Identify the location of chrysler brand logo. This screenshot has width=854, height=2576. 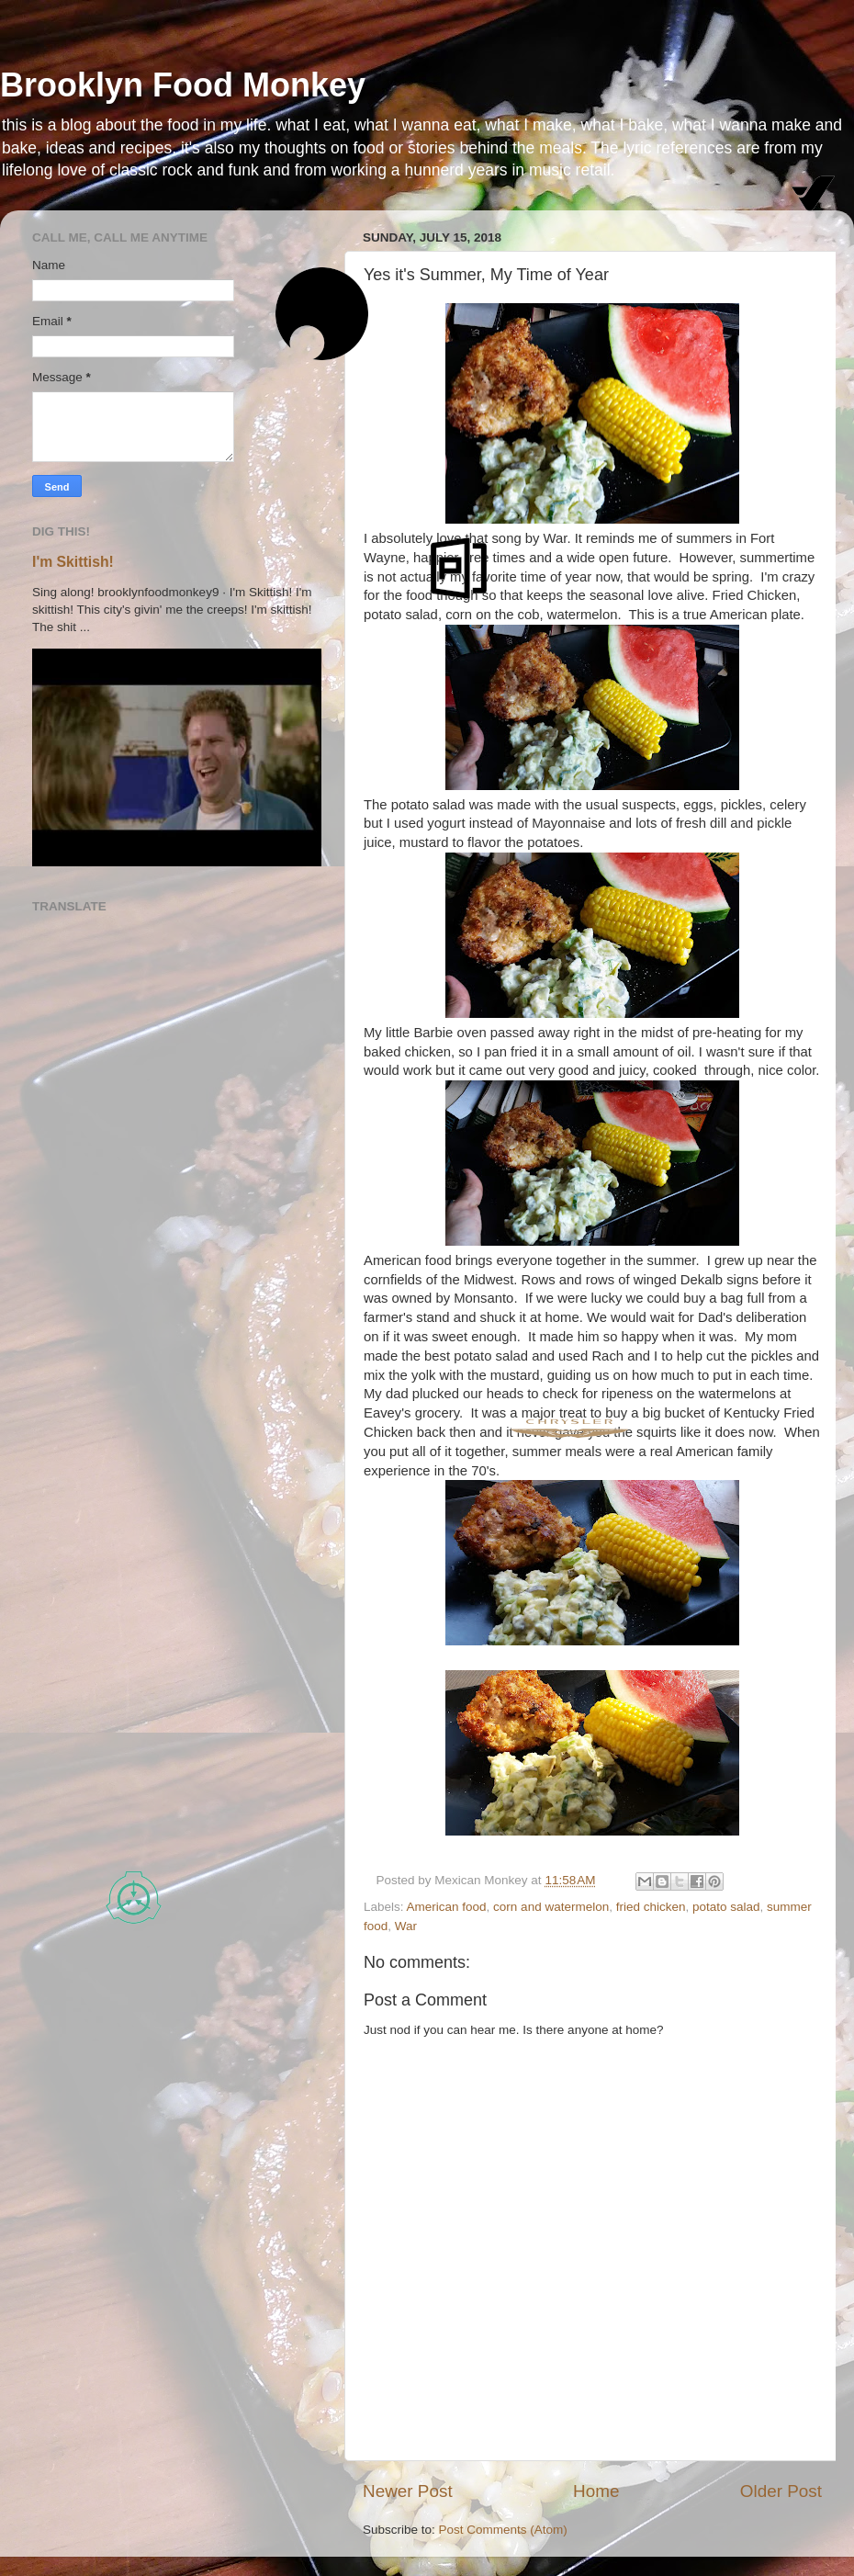
(569, 1429).